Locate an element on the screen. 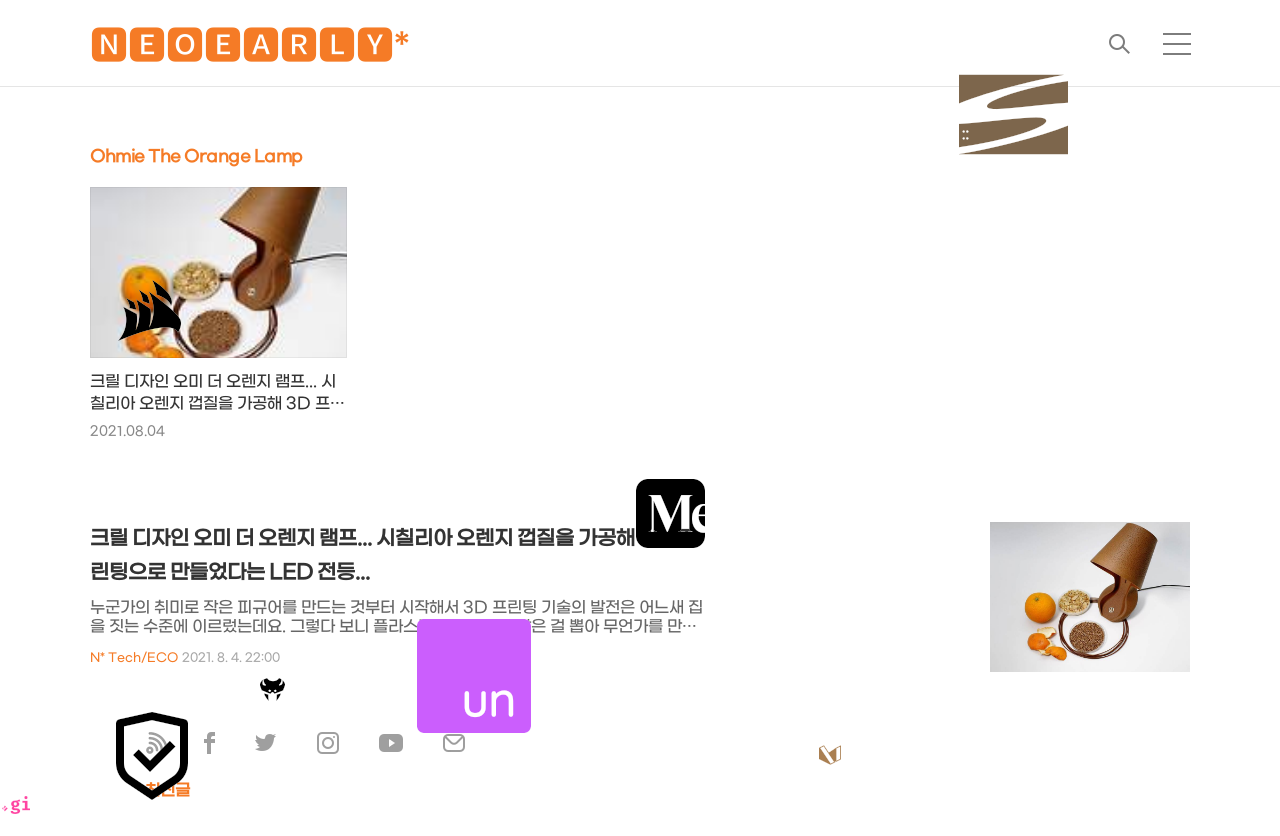  corsair brand or product identifier is located at coordinates (149, 310).